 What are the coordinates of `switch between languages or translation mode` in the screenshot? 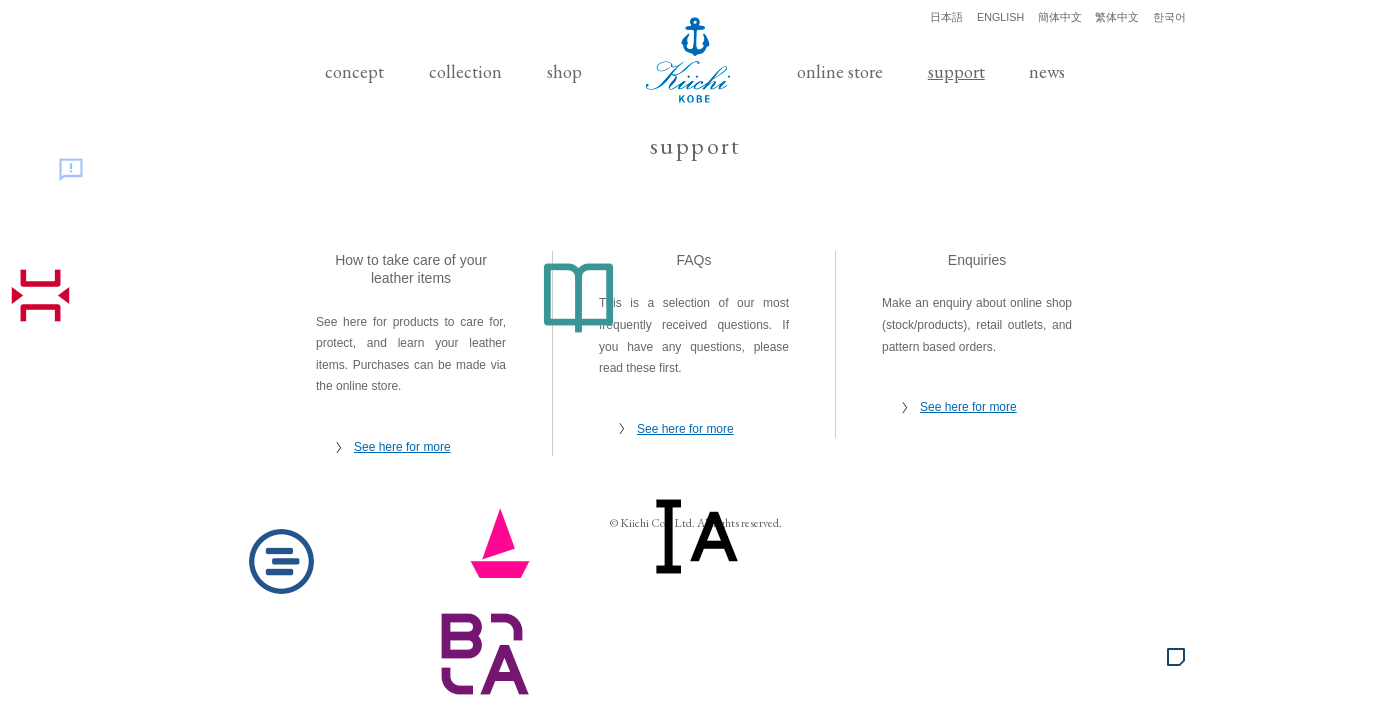 It's located at (482, 654).